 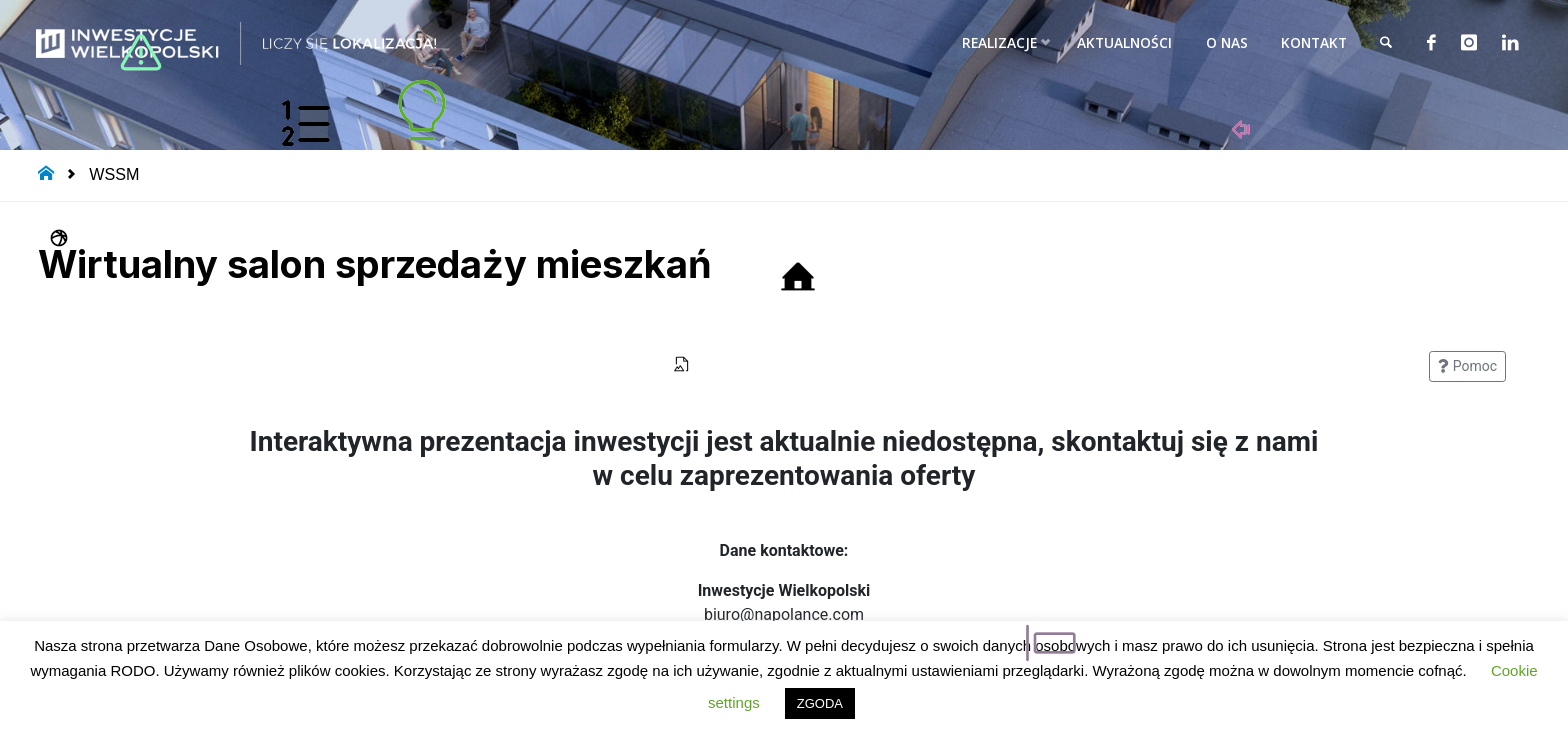 What do you see at coordinates (798, 277) in the screenshot?
I see `navigate to home screen` at bounding box center [798, 277].